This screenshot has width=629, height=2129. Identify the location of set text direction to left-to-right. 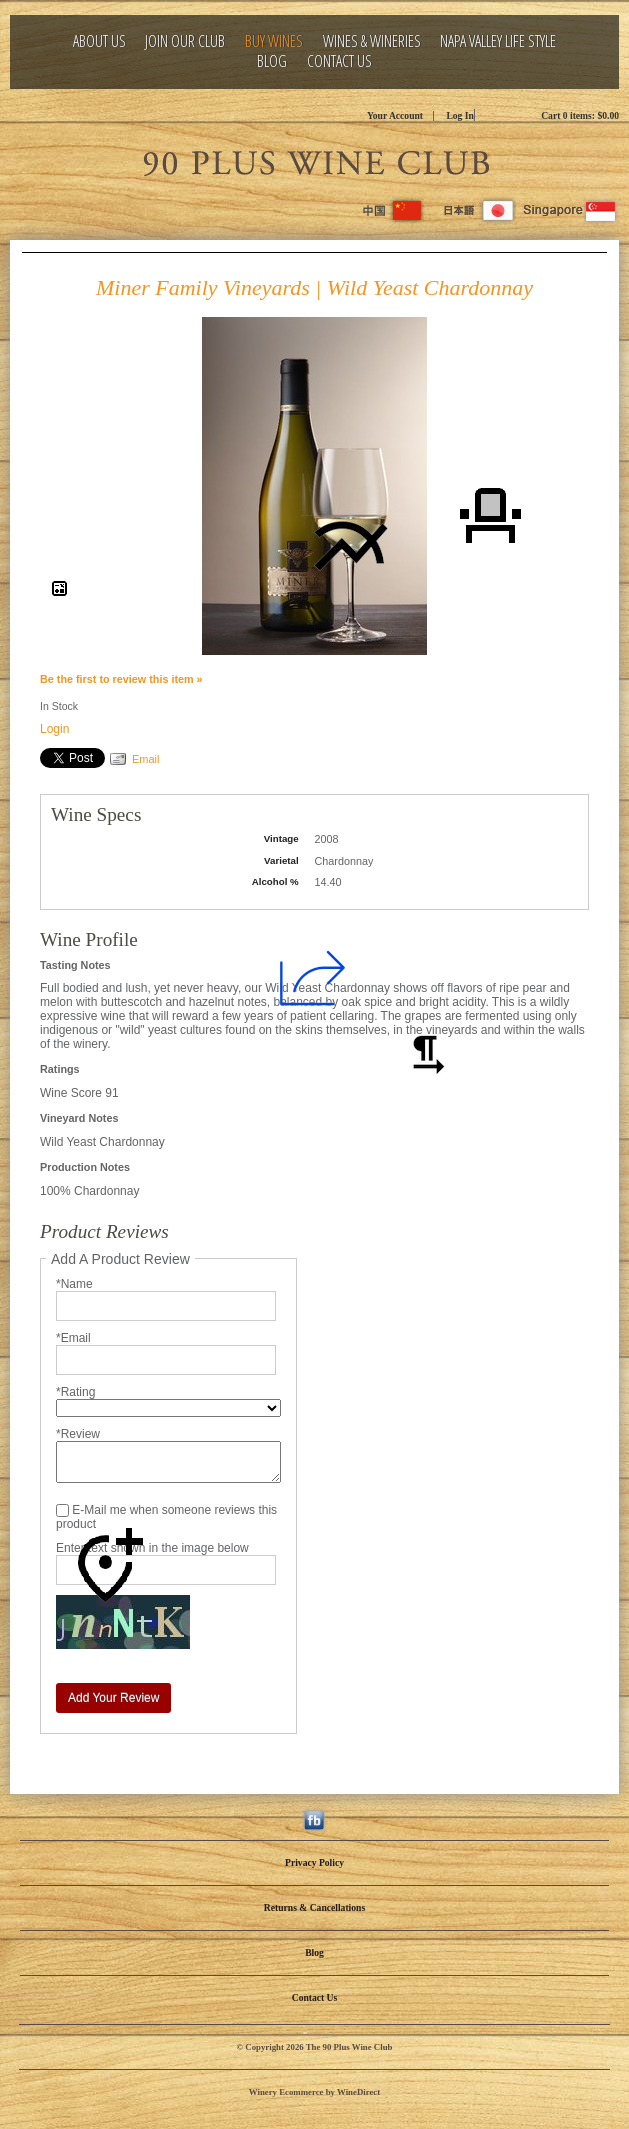
(427, 1055).